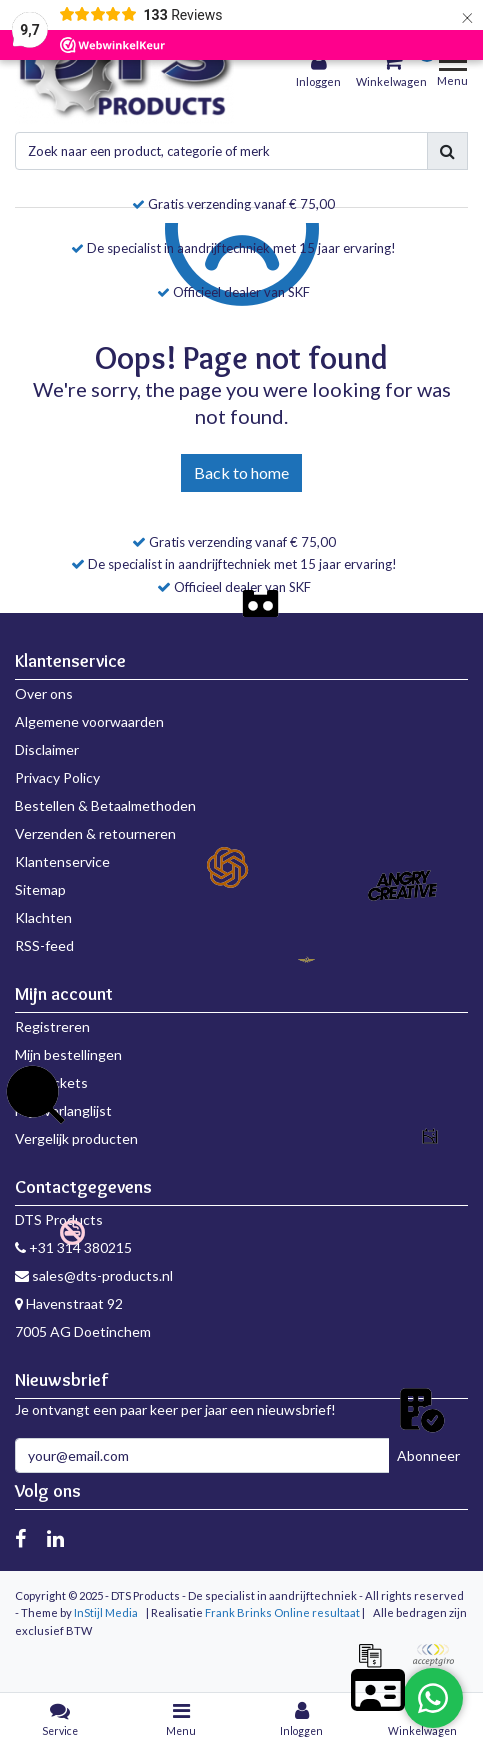 The height and width of the screenshot is (1748, 483). I want to click on OpenAI logo, so click(227, 867).